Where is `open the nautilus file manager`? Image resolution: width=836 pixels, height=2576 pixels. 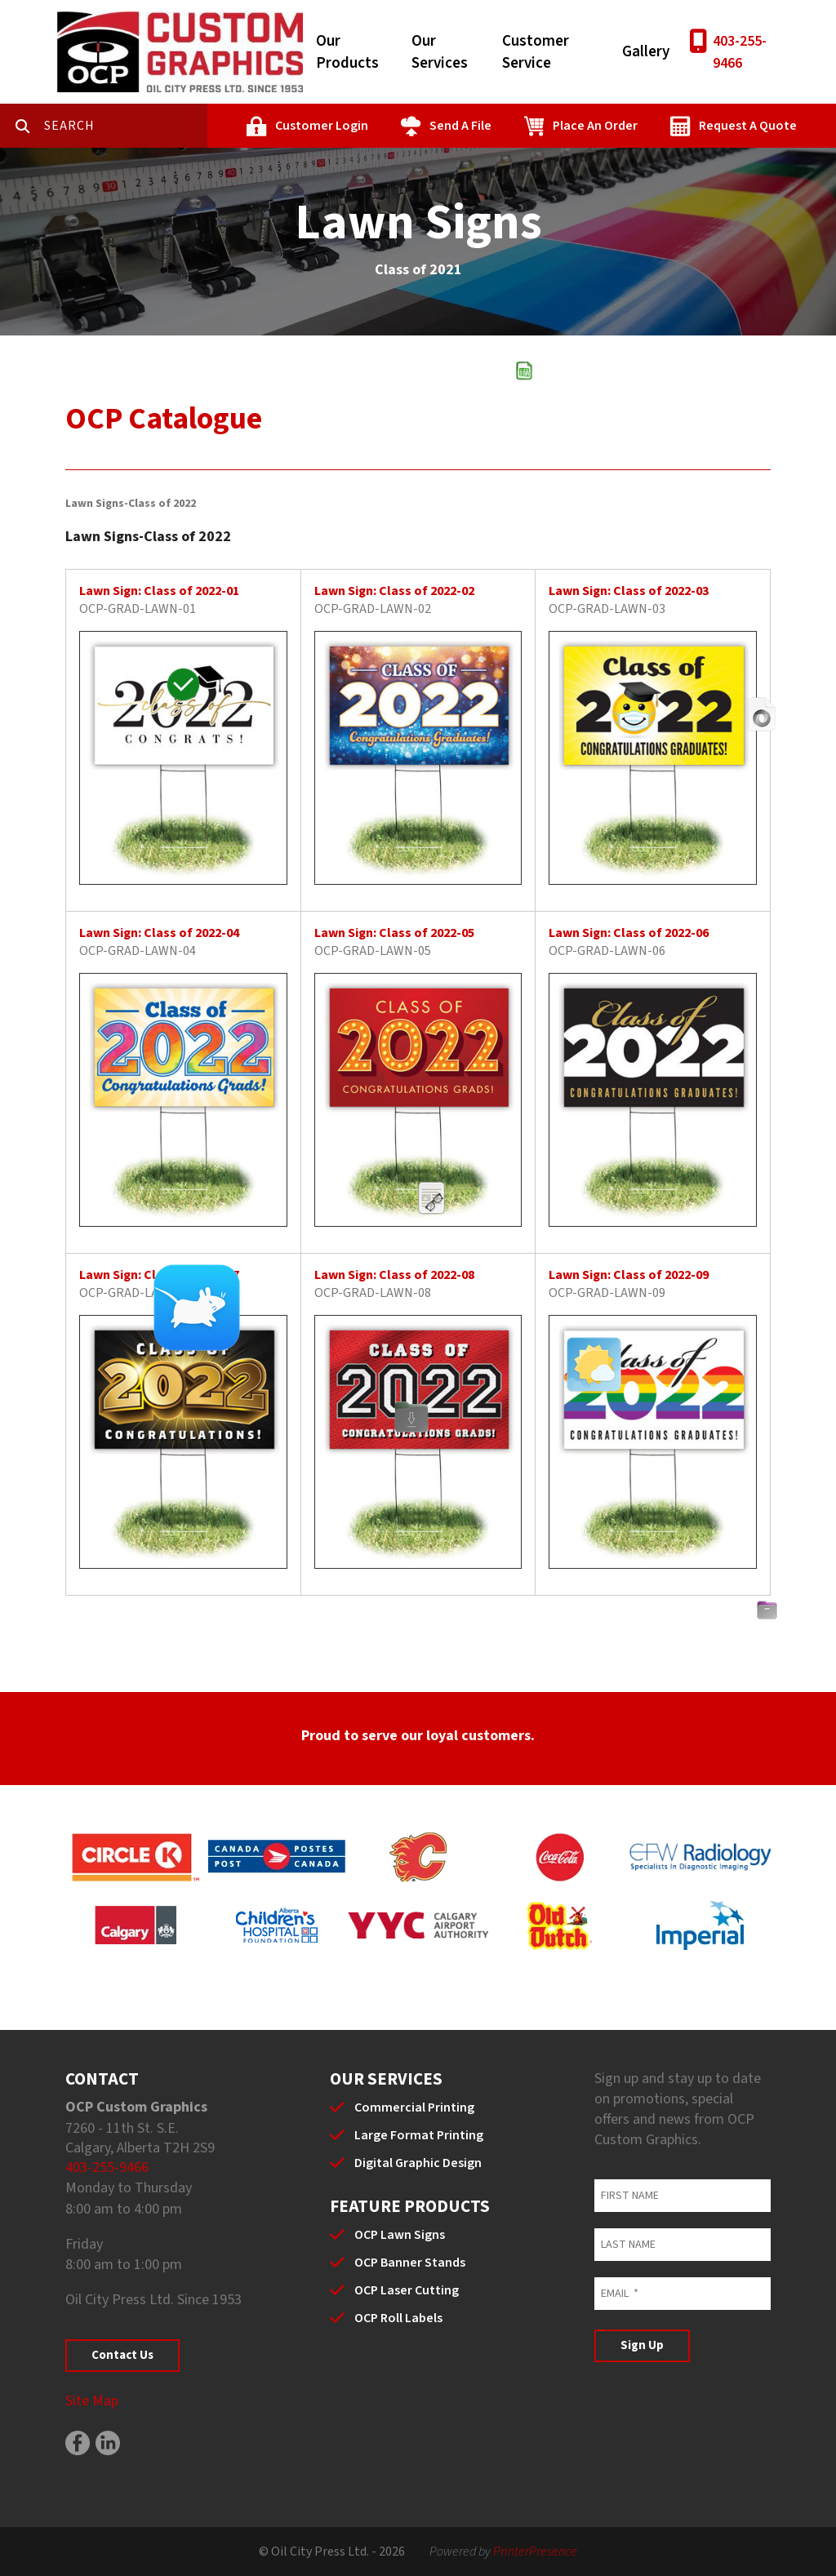
open the nautilus file manager is located at coordinates (767, 1610).